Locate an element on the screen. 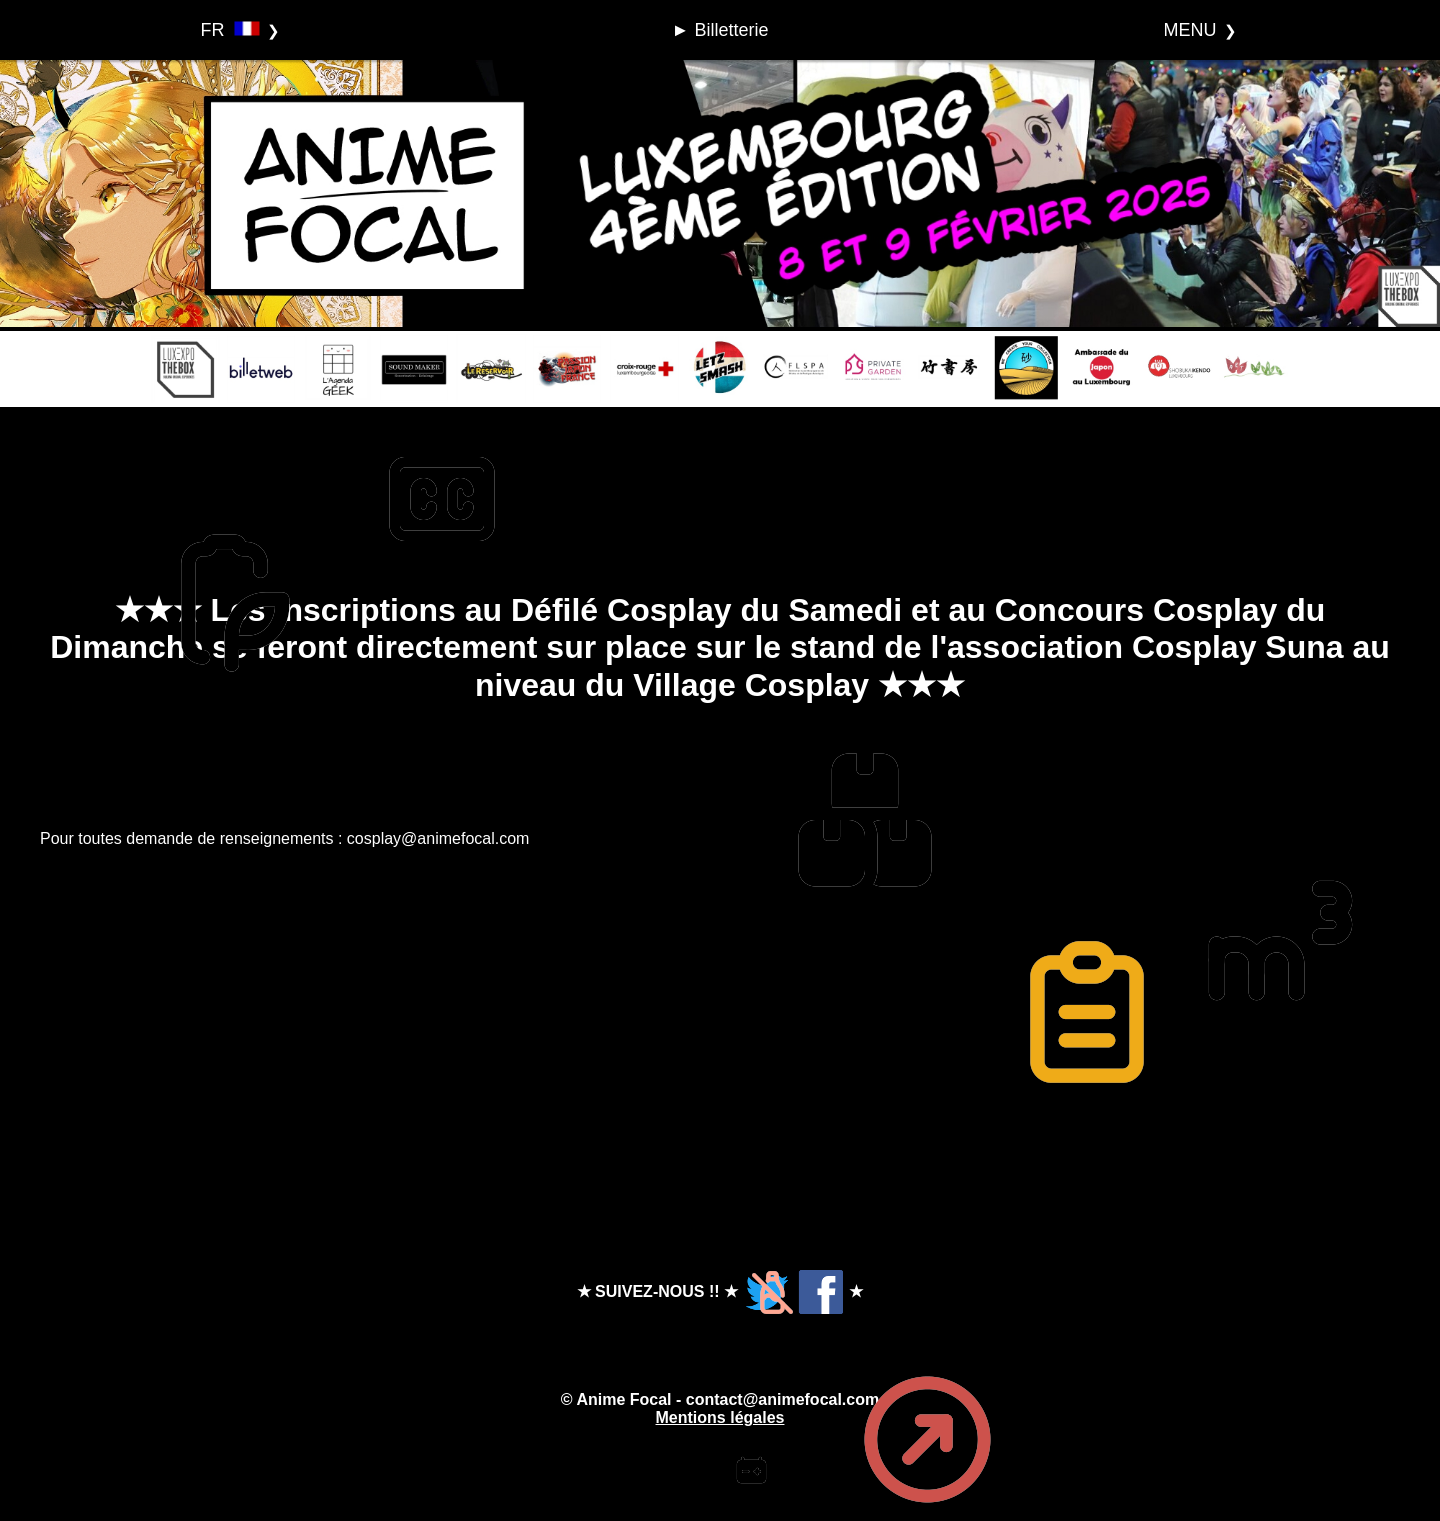 The width and height of the screenshot is (1440, 1521). indicates vehicle battery status is located at coordinates (751, 1471).